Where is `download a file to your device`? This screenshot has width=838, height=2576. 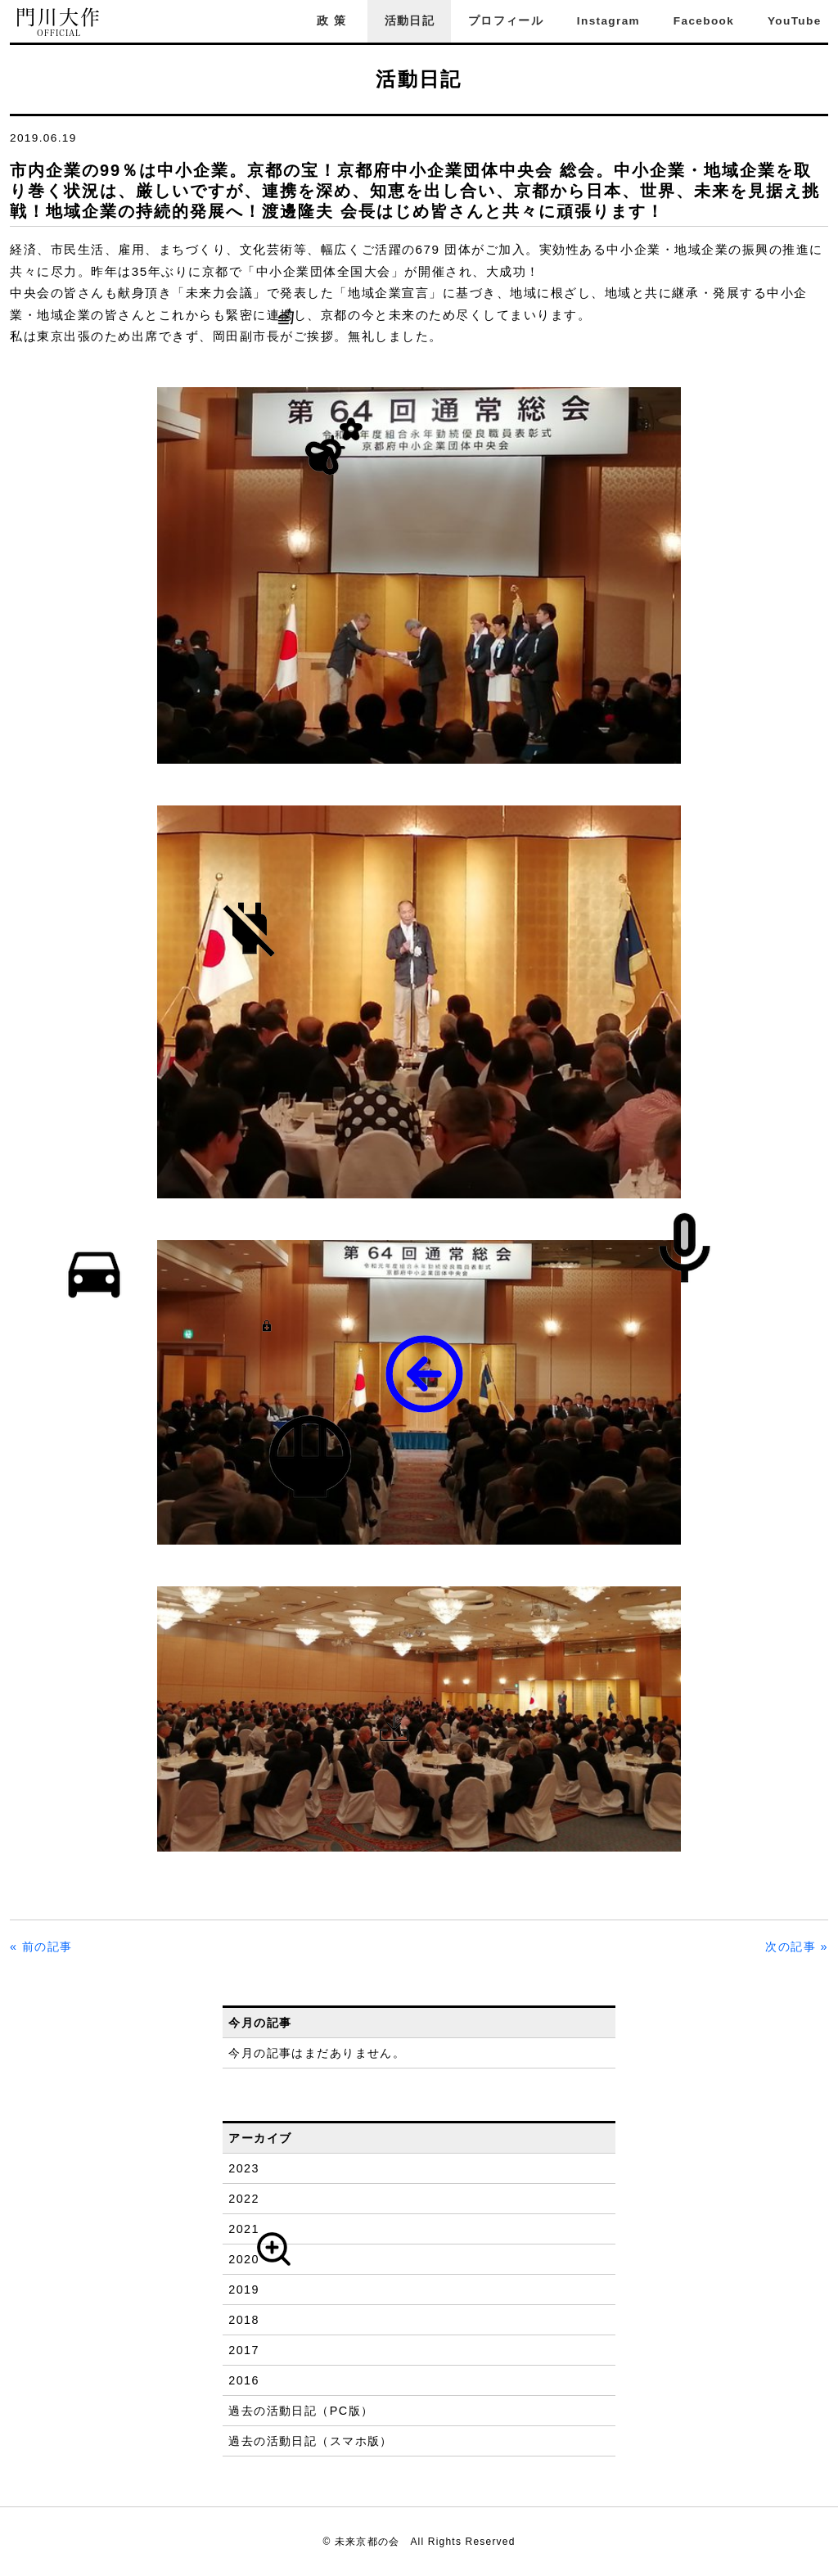
download a file to your device is located at coordinates (394, 1730).